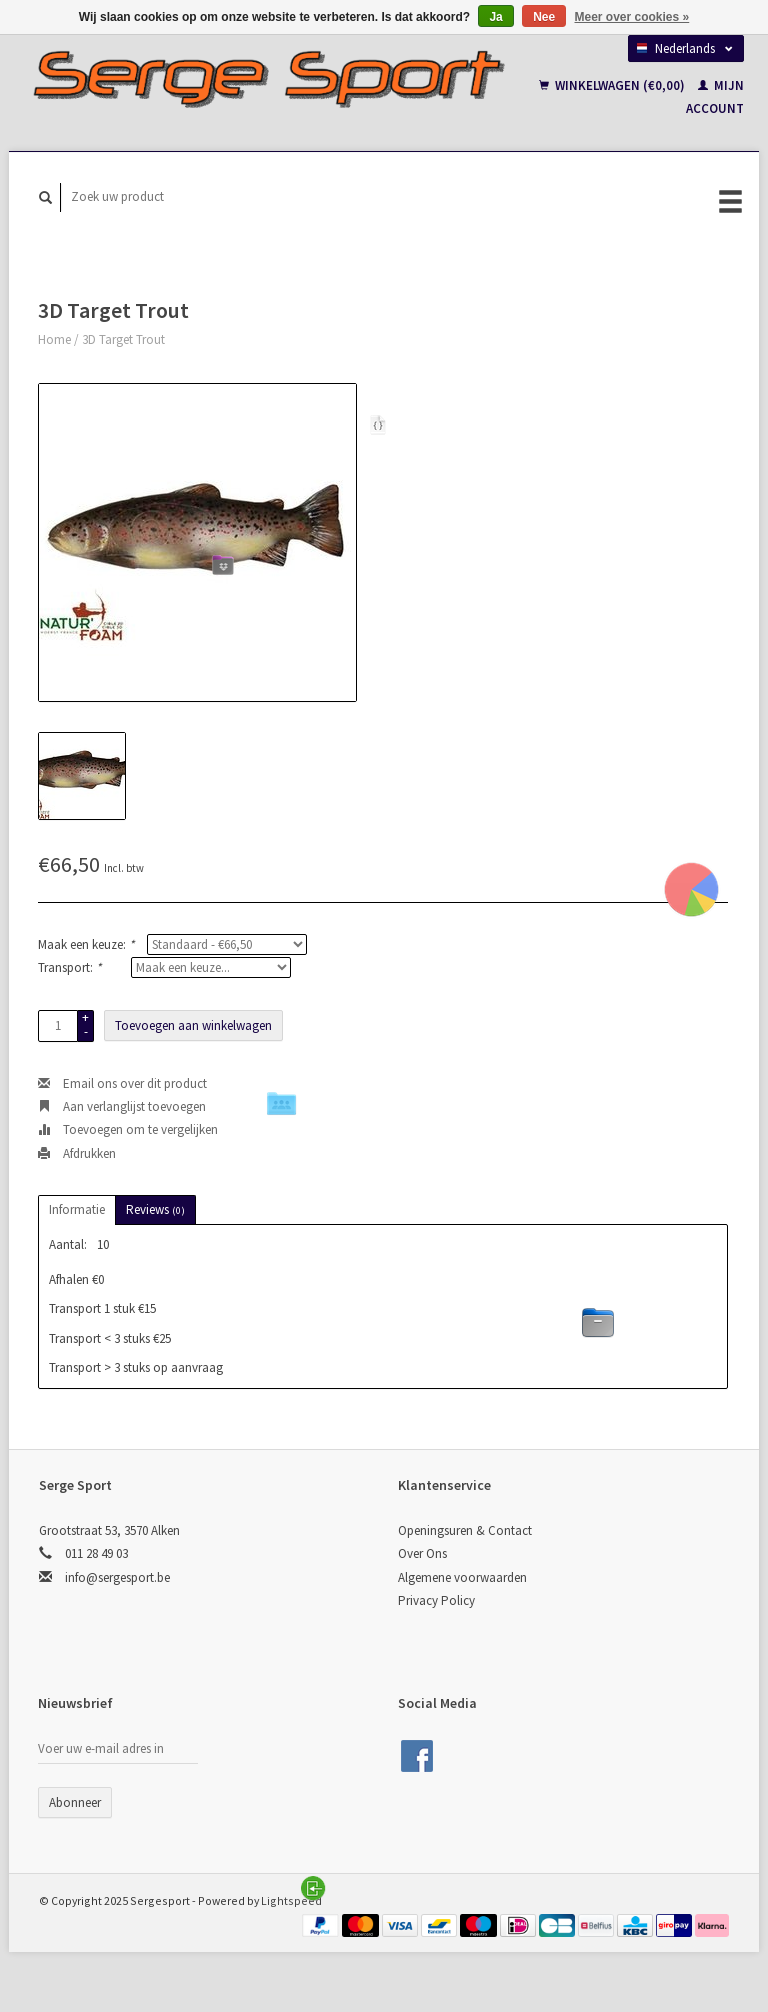  I want to click on access shared group folder, so click(281, 1103).